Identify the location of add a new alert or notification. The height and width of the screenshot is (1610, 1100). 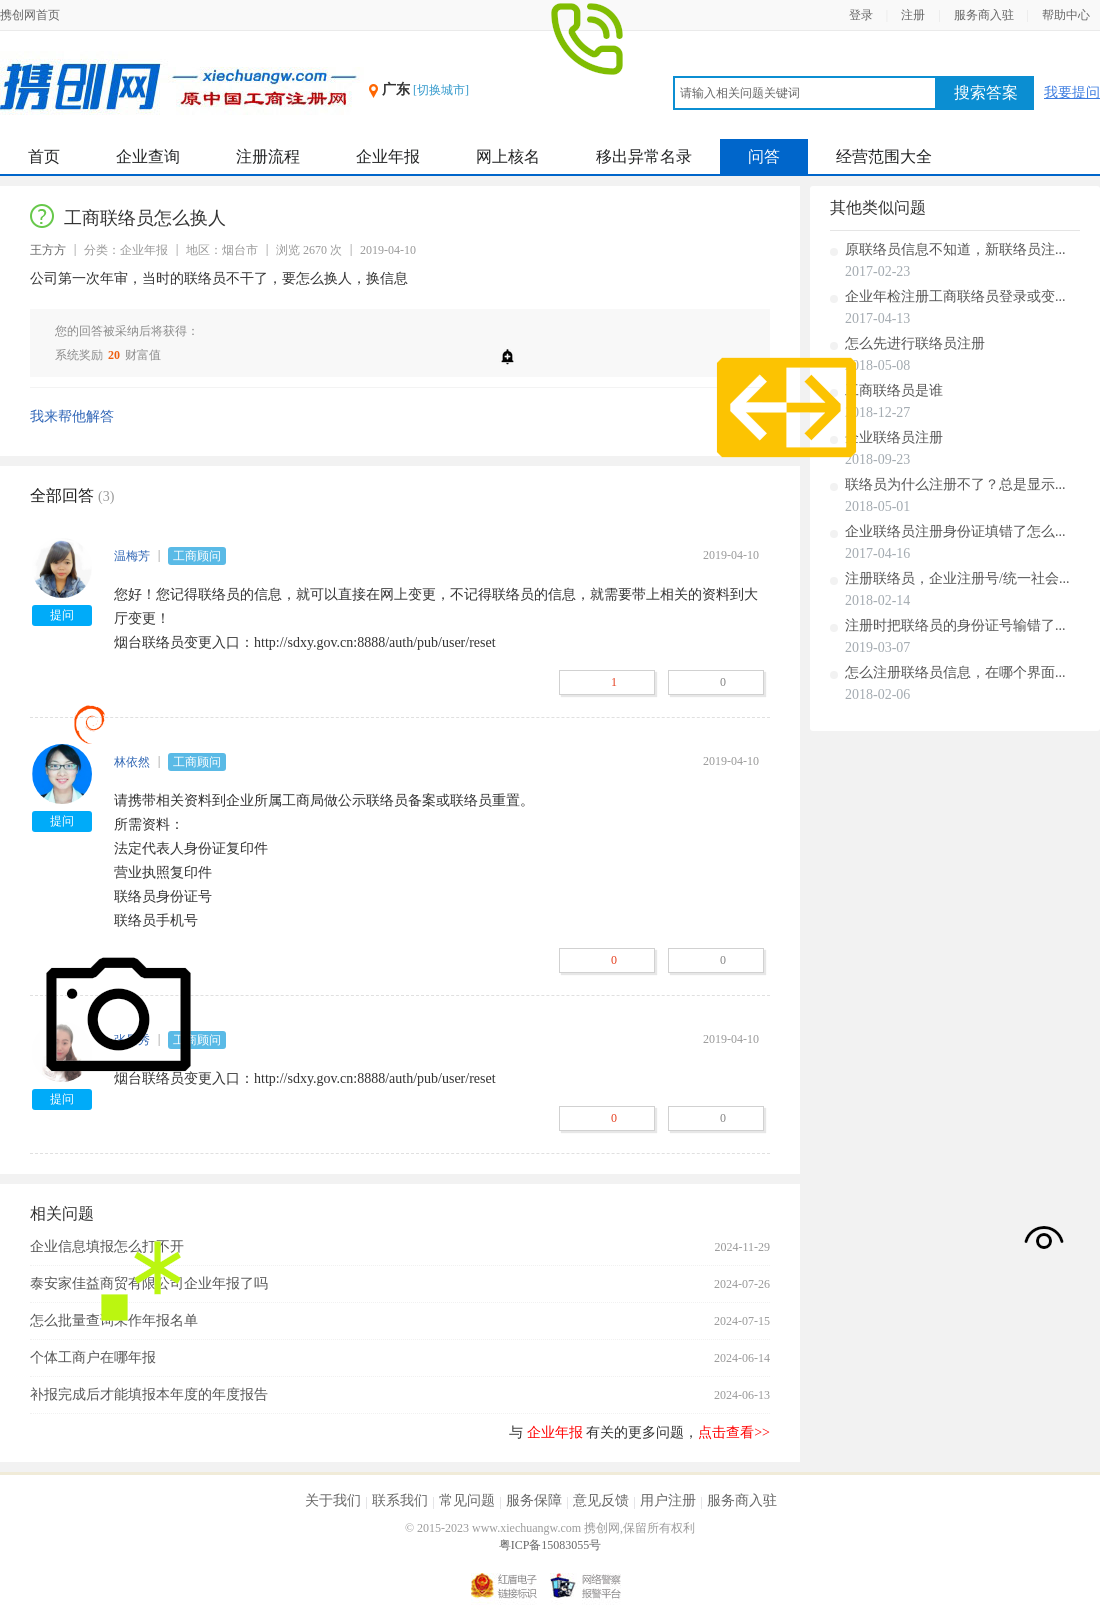
(507, 356).